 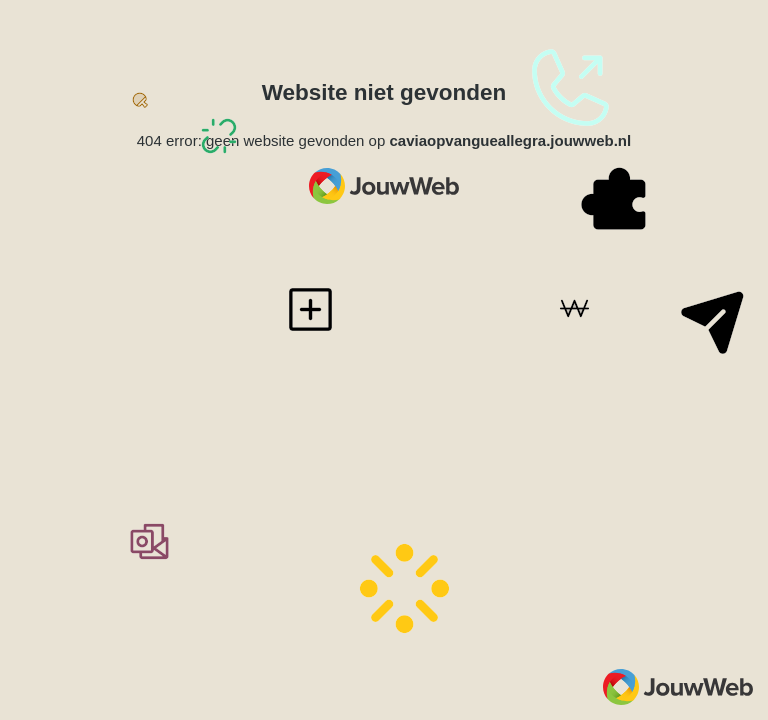 I want to click on indicates south korean won currency, so click(x=574, y=307).